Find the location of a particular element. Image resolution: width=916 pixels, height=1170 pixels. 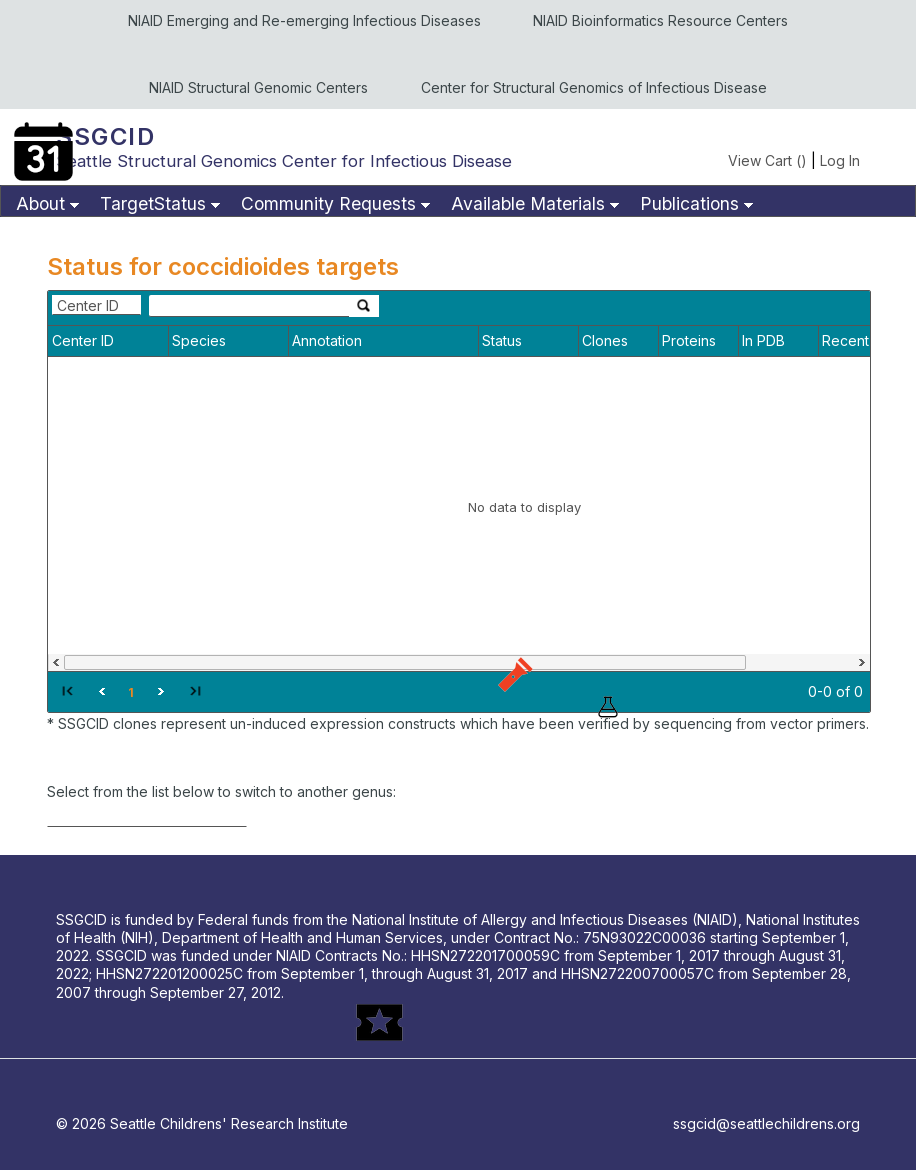

view or select a specific date is located at coordinates (43, 151).